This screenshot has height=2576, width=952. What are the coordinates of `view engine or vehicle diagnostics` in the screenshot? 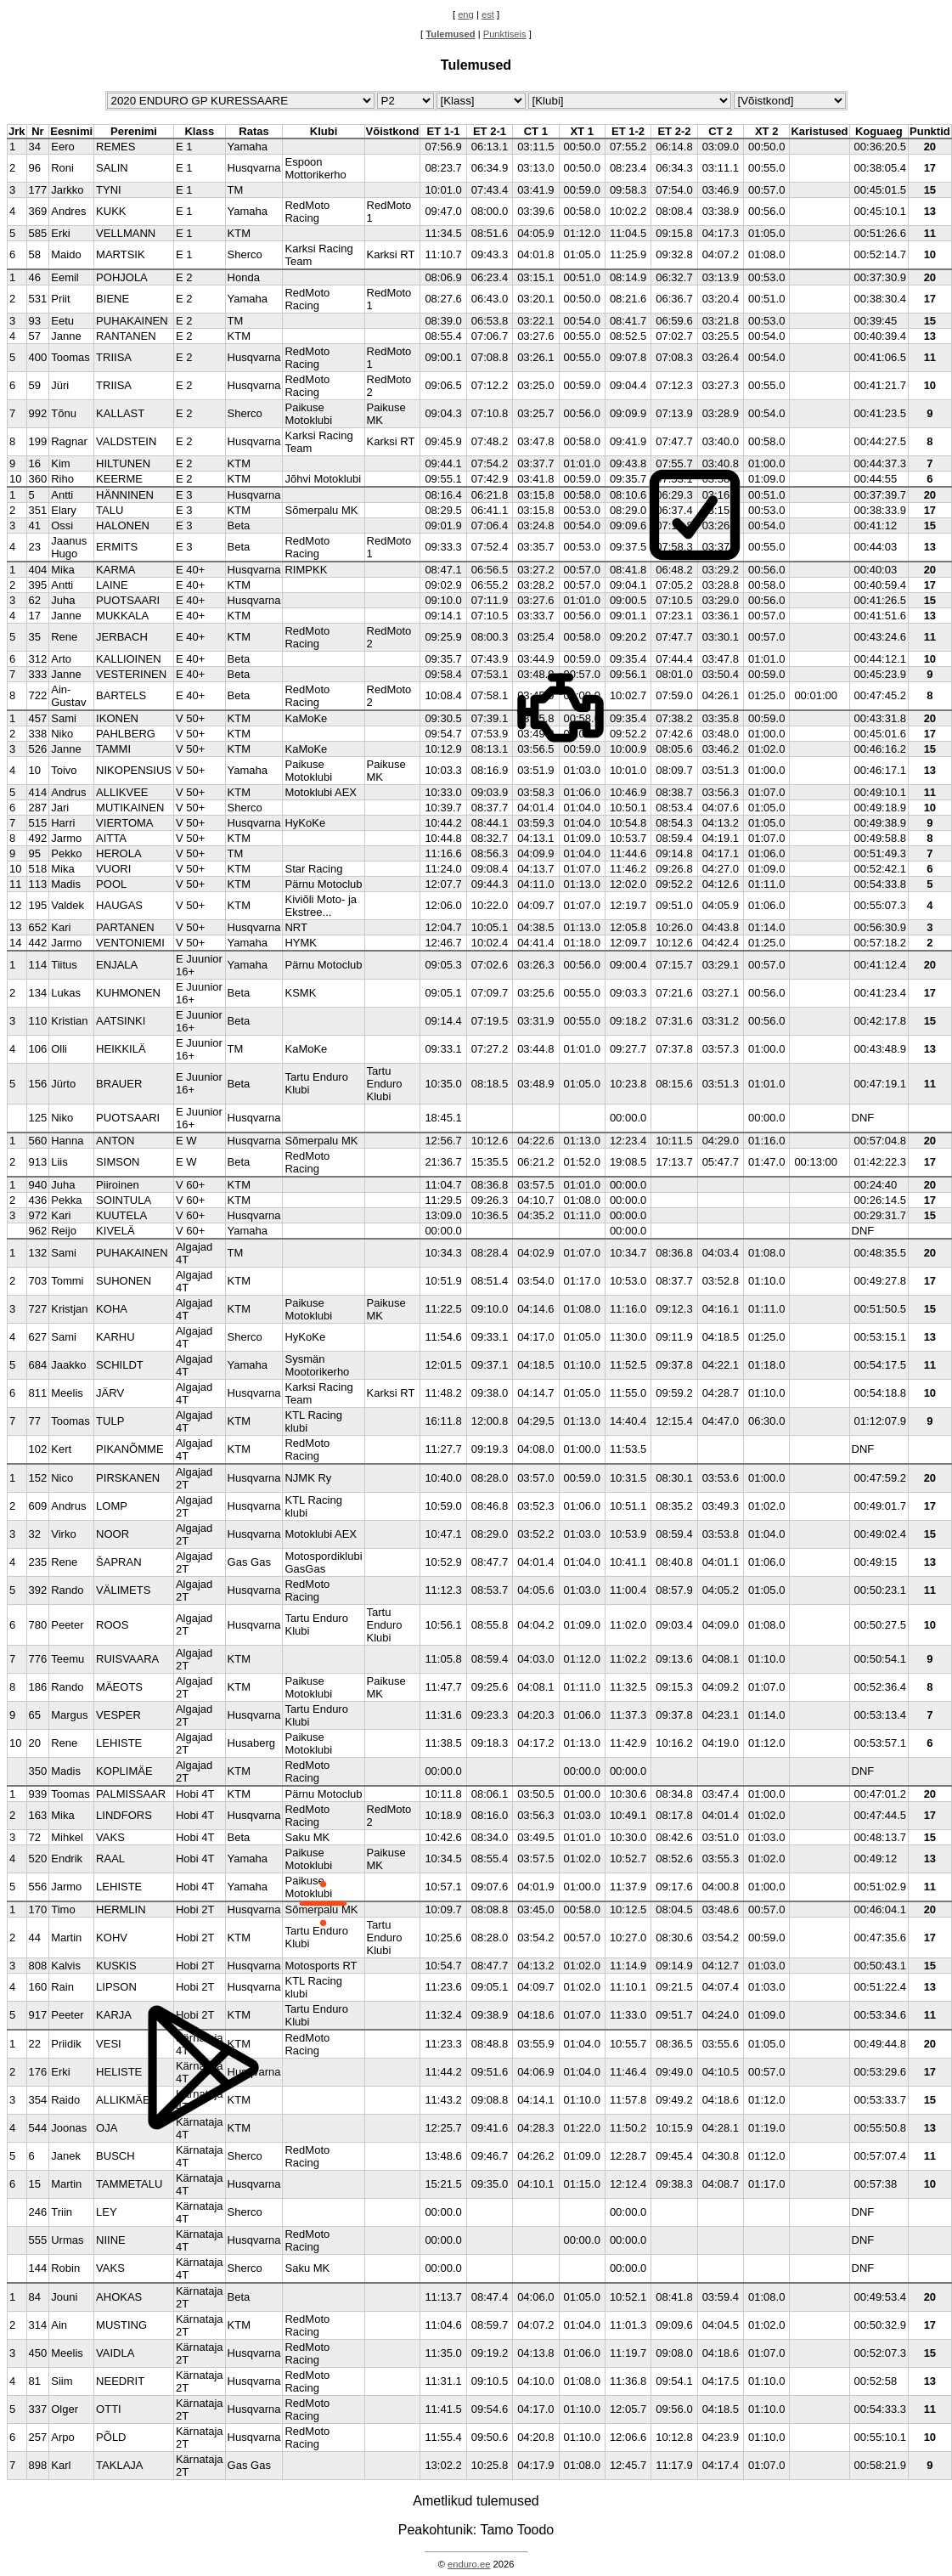 It's located at (560, 708).